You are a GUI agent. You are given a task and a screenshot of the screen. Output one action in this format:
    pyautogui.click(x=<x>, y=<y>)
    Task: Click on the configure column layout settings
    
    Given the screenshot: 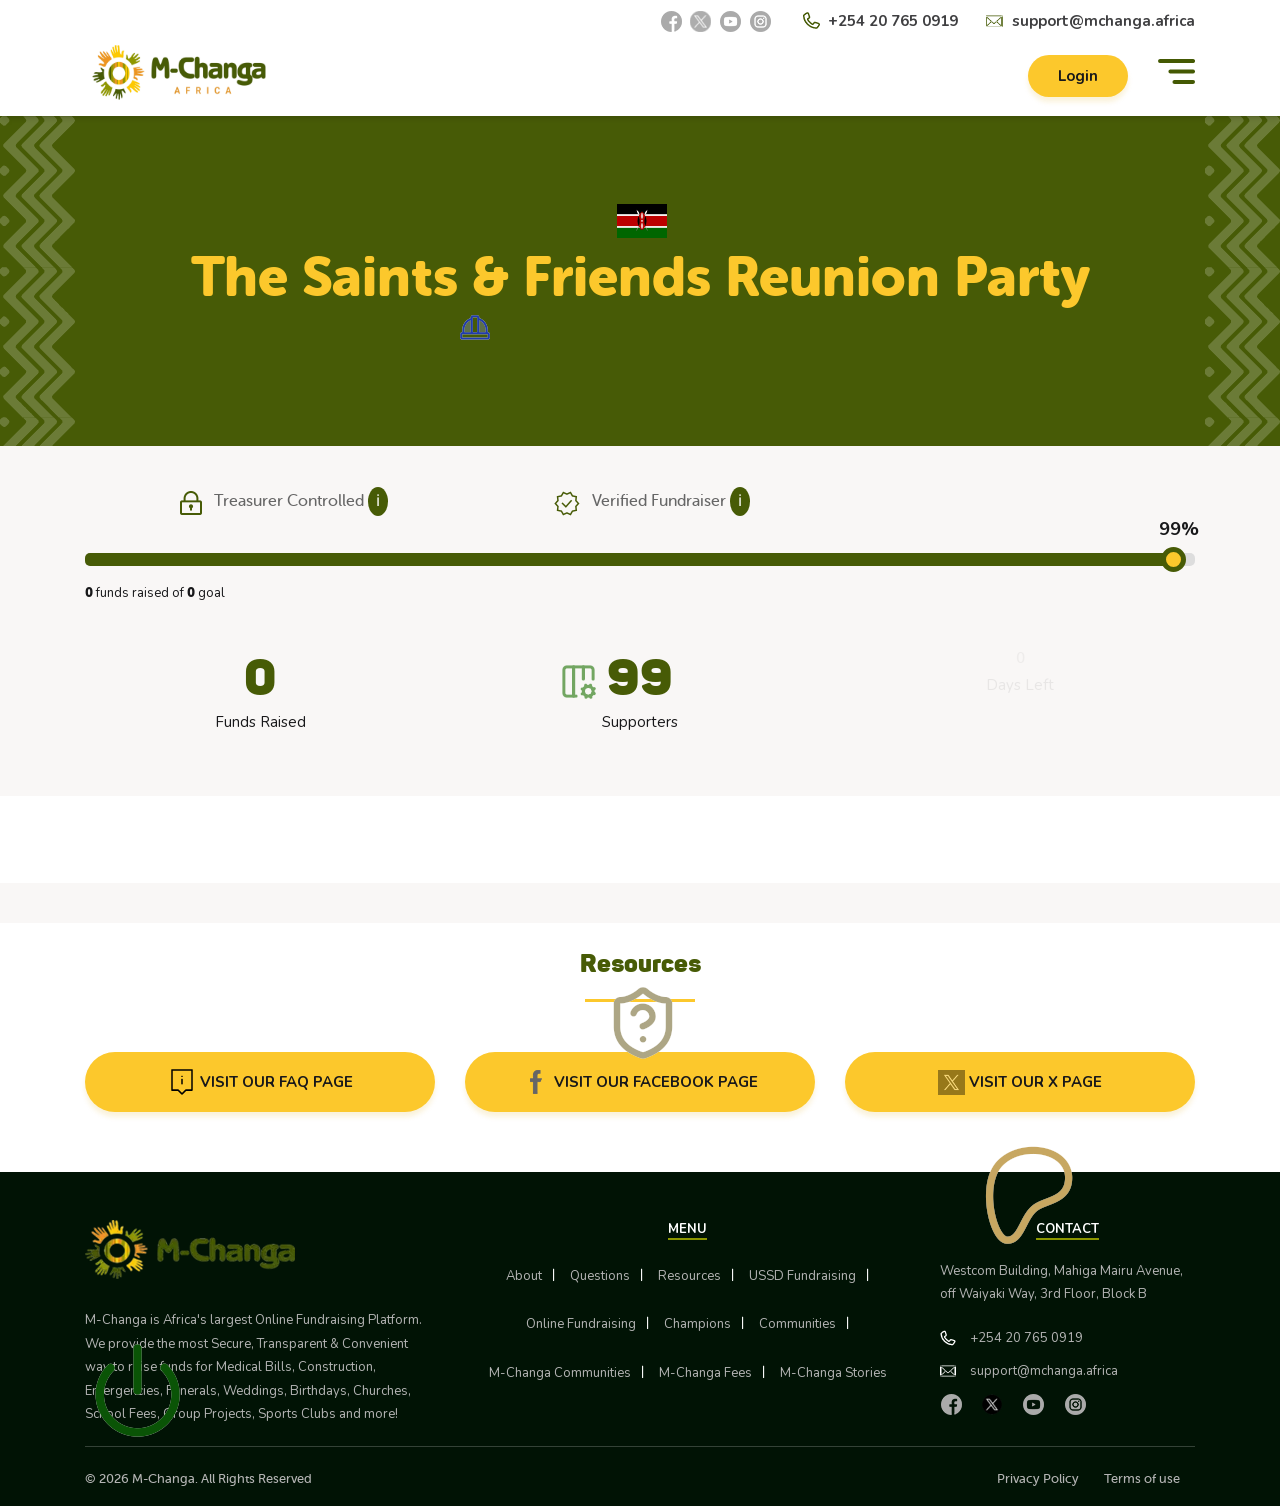 What is the action you would take?
    pyautogui.click(x=578, y=681)
    